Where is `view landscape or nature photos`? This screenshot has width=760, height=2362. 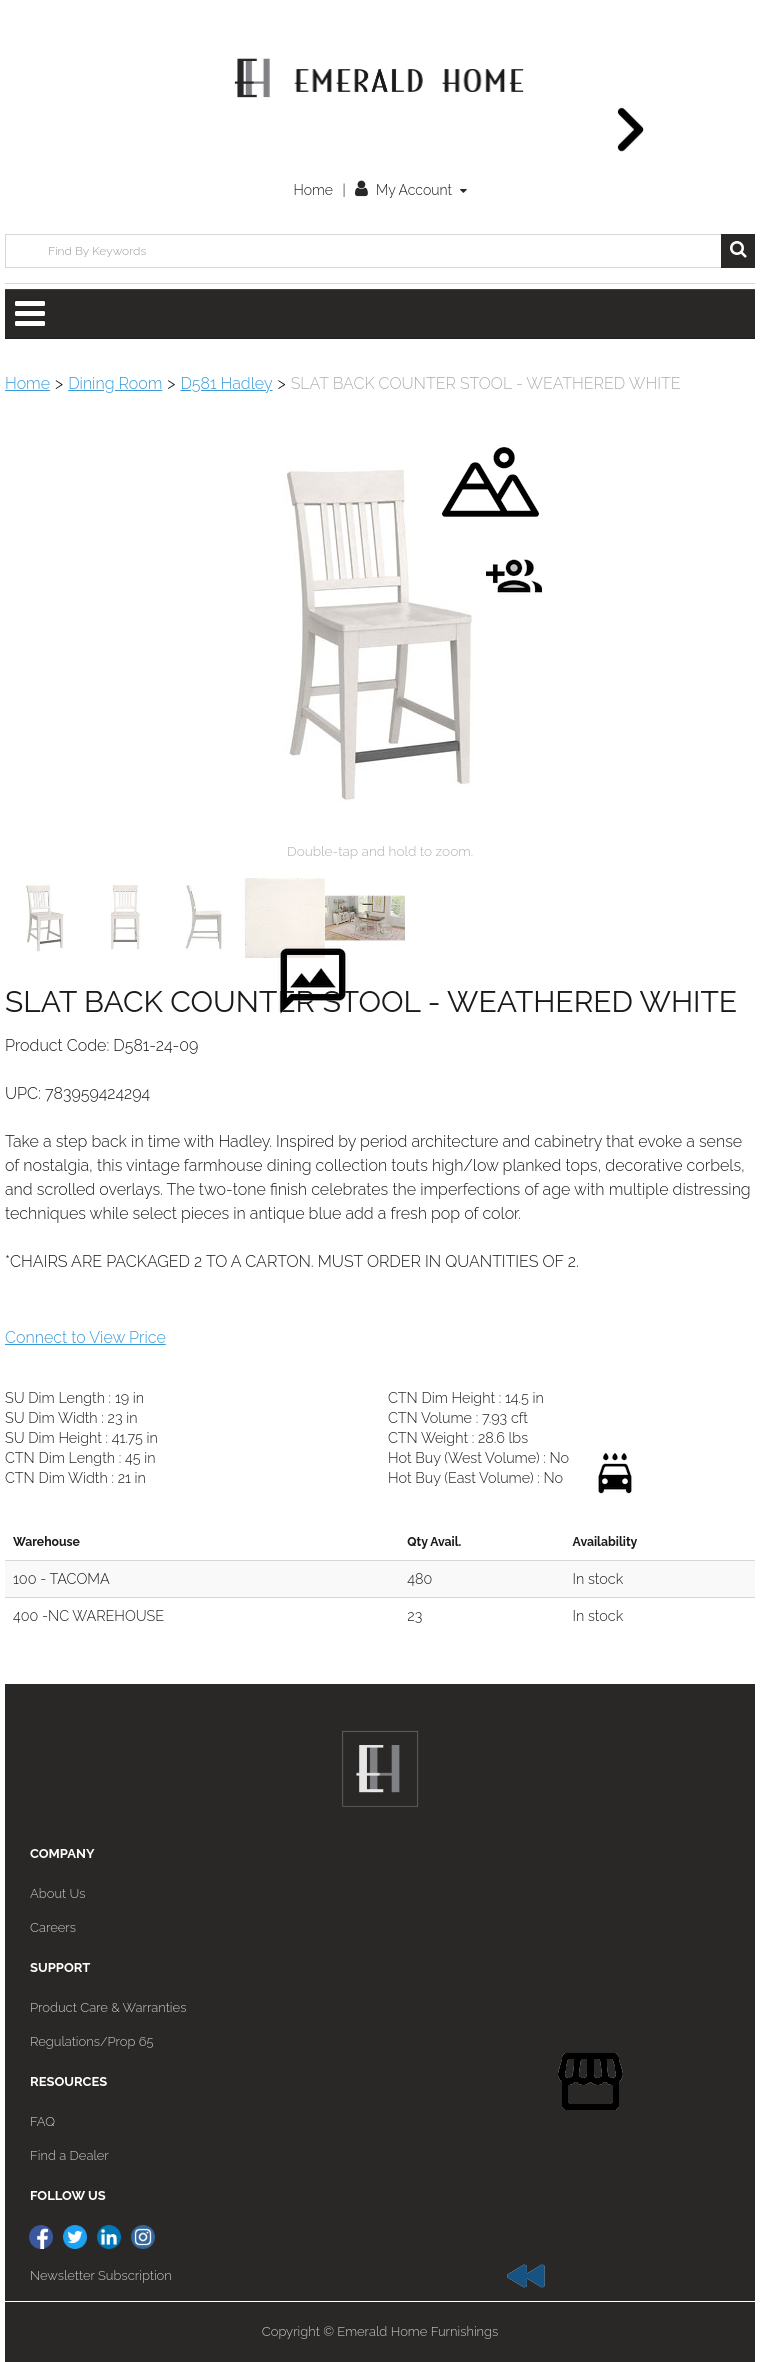
view landscape or nature photos is located at coordinates (490, 486).